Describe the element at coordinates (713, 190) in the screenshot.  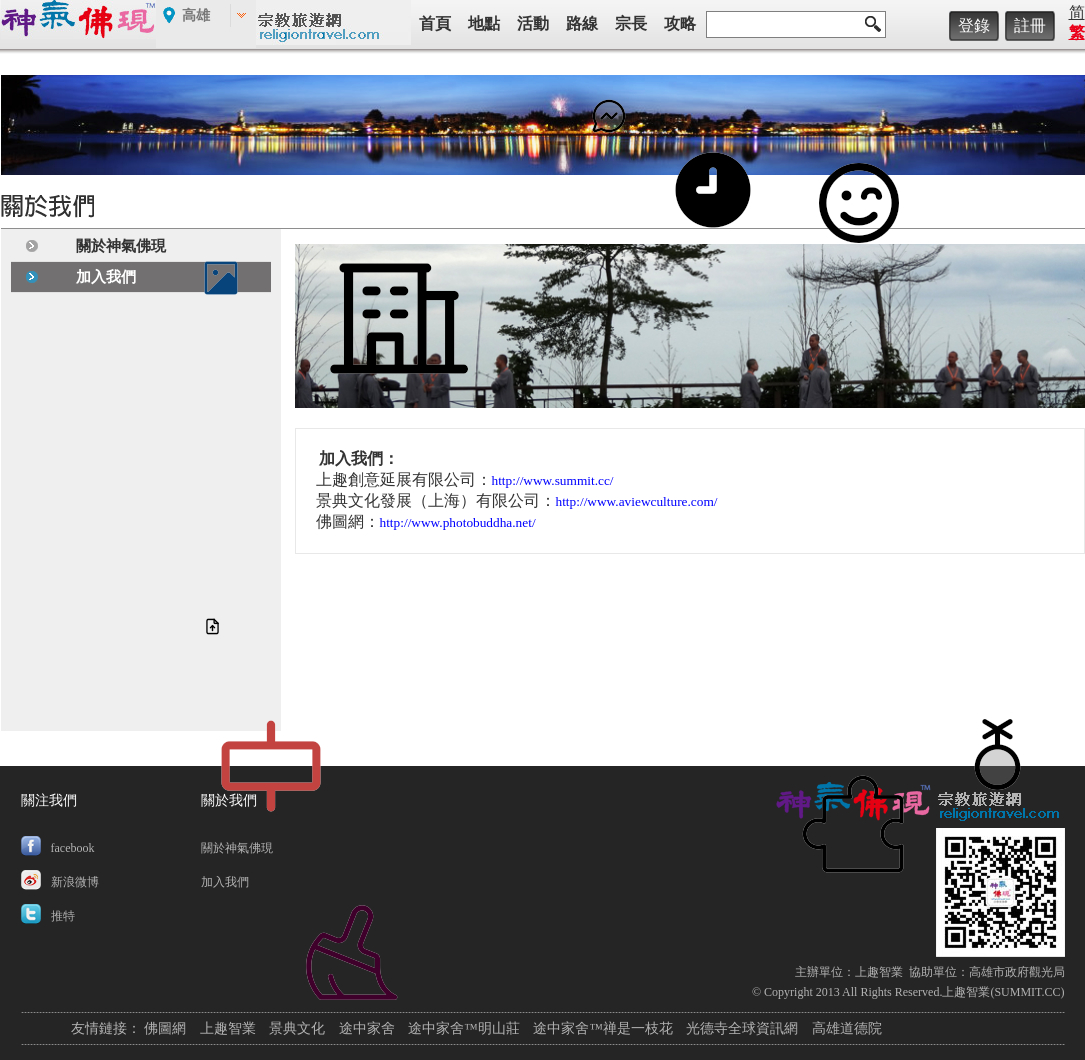
I see `indicates the current time is 9 o'clock` at that location.